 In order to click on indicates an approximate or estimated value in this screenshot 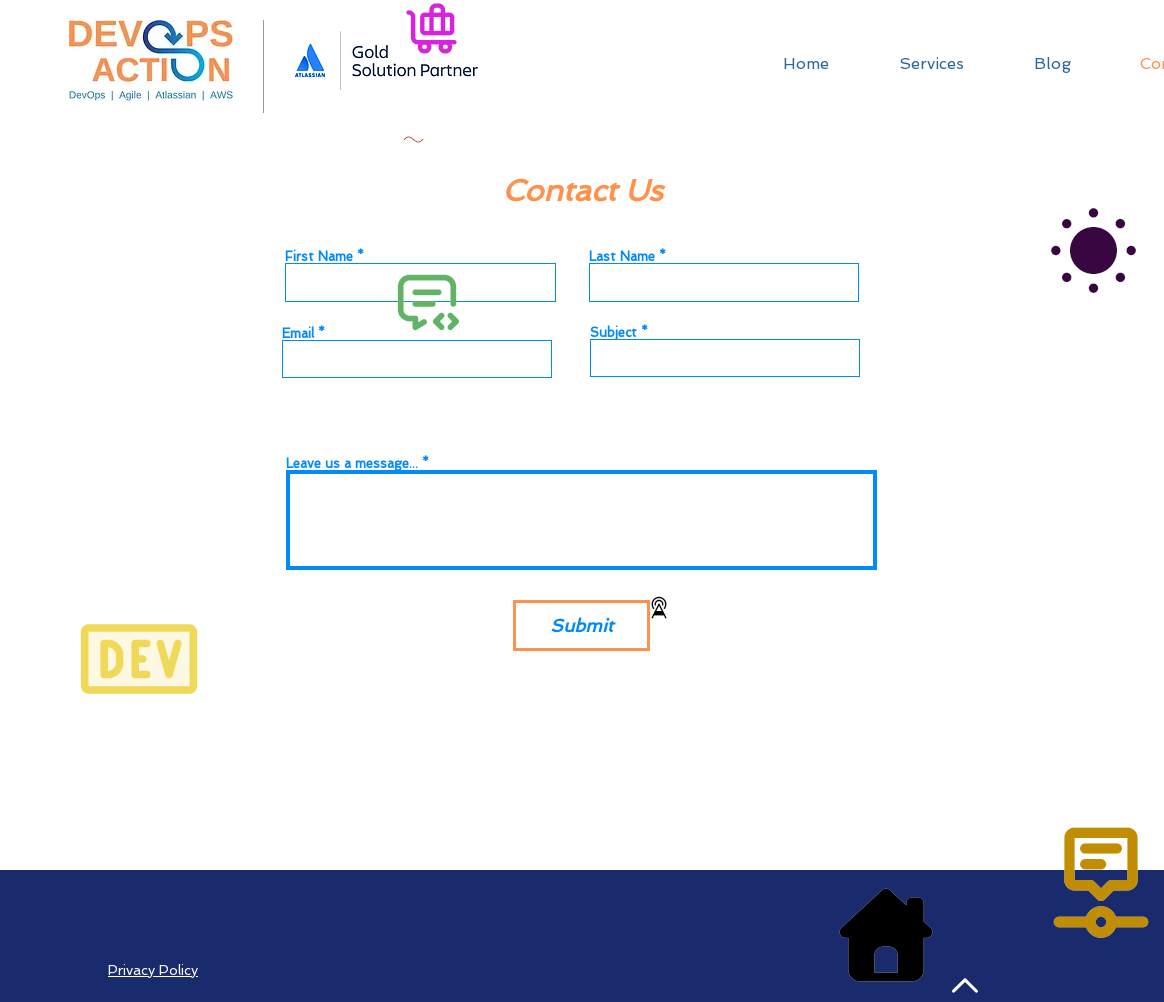, I will do `click(413, 139)`.